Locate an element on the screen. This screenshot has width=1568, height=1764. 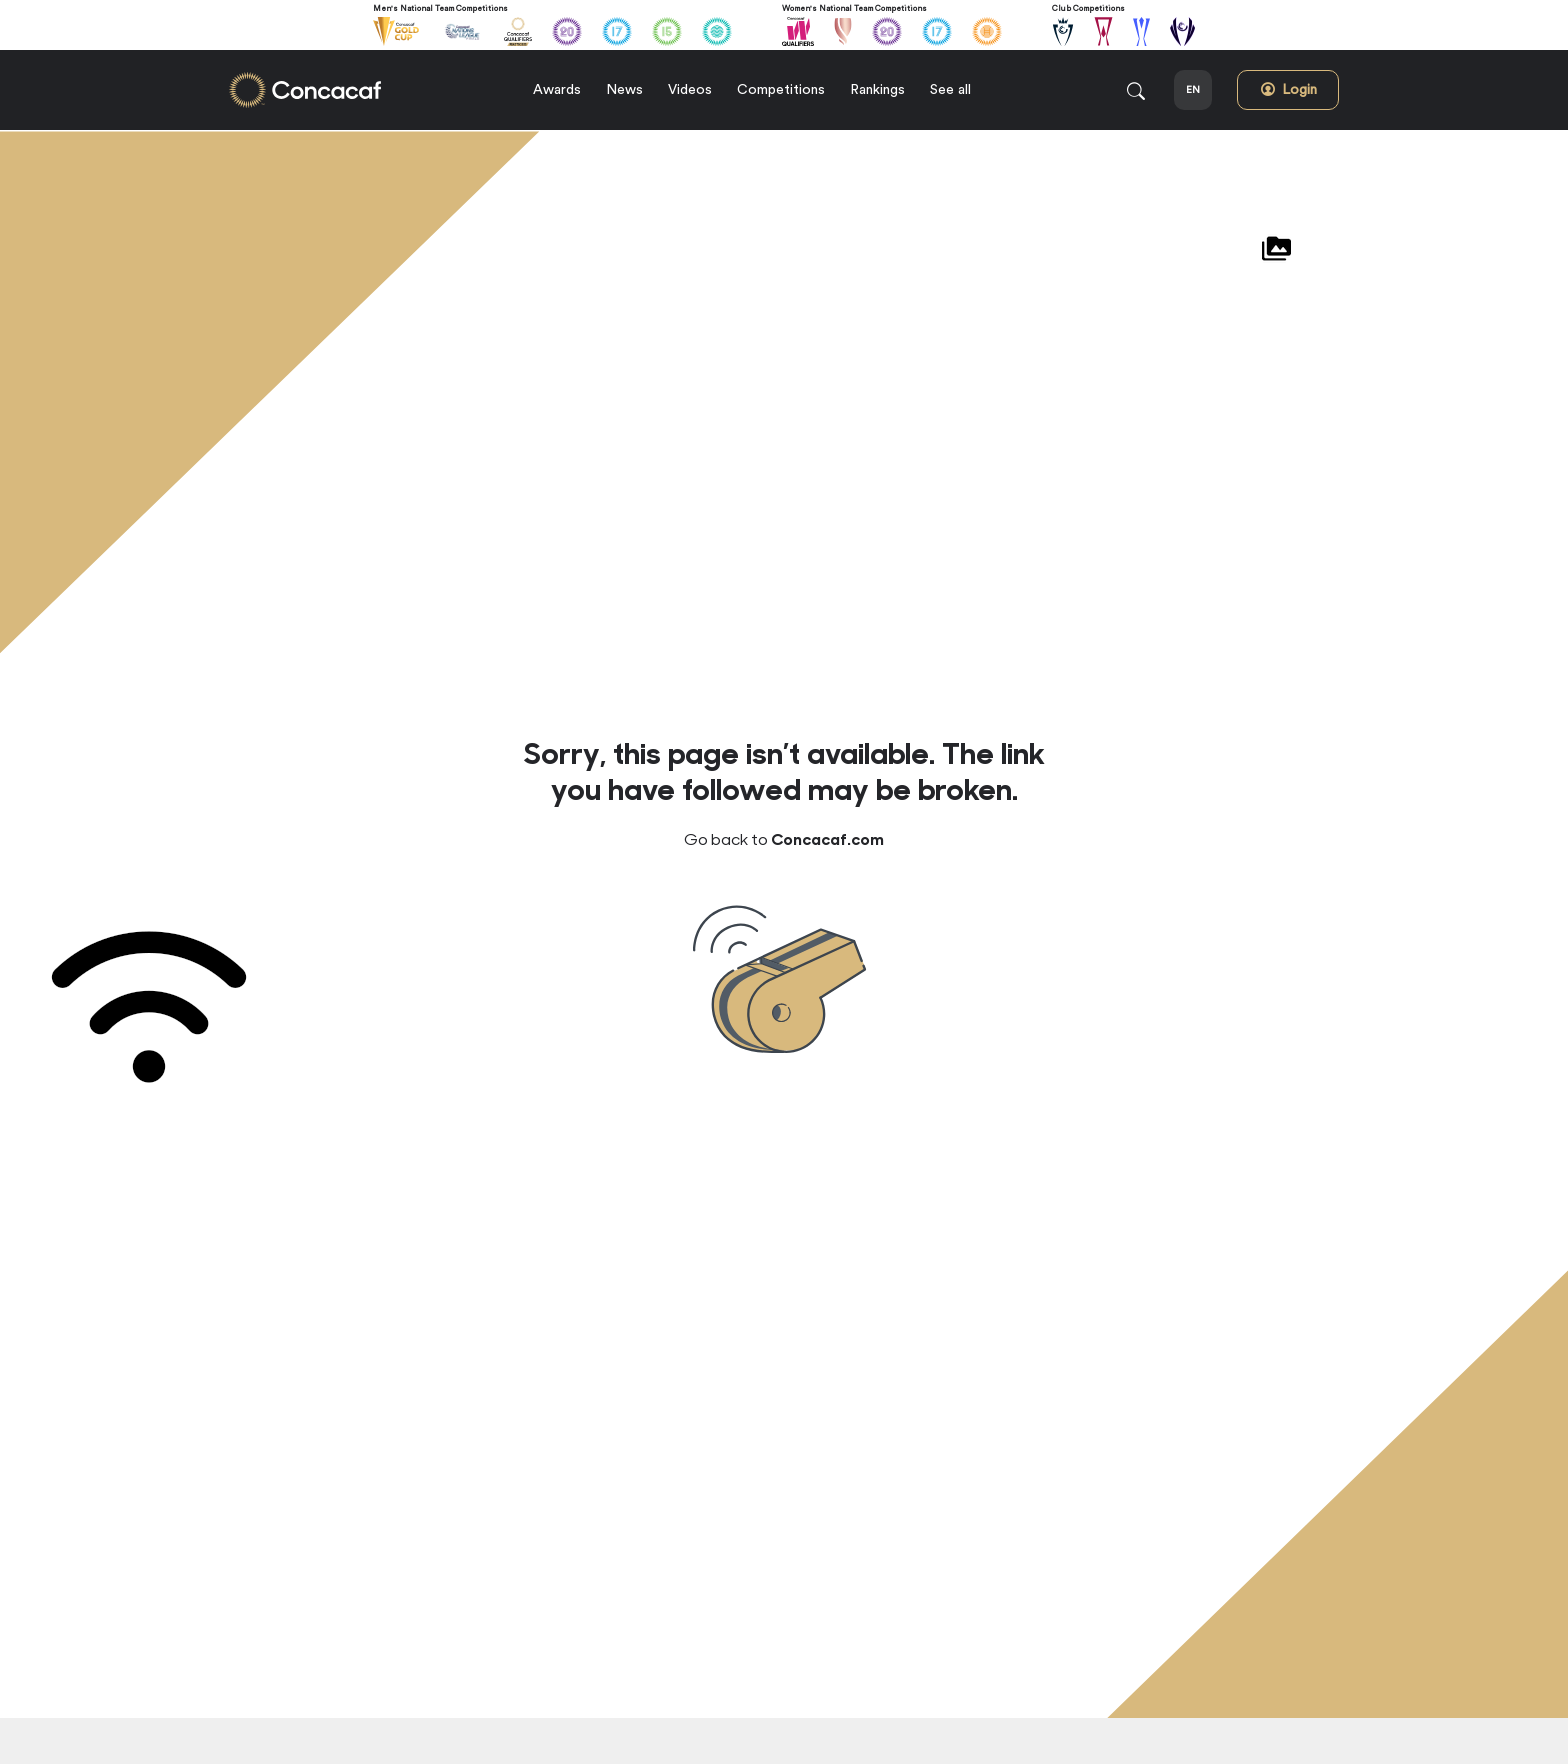
access your photo library is located at coordinates (1276, 248).